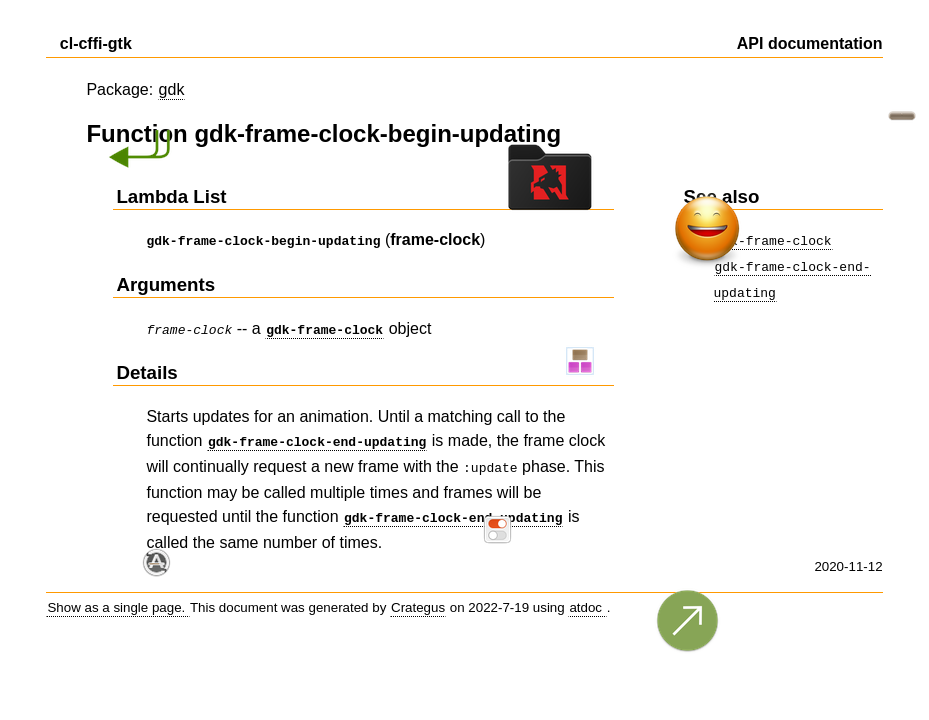 The image size is (929, 720). What do you see at coordinates (580, 361) in the screenshot?
I see `select all items in the current view` at bounding box center [580, 361].